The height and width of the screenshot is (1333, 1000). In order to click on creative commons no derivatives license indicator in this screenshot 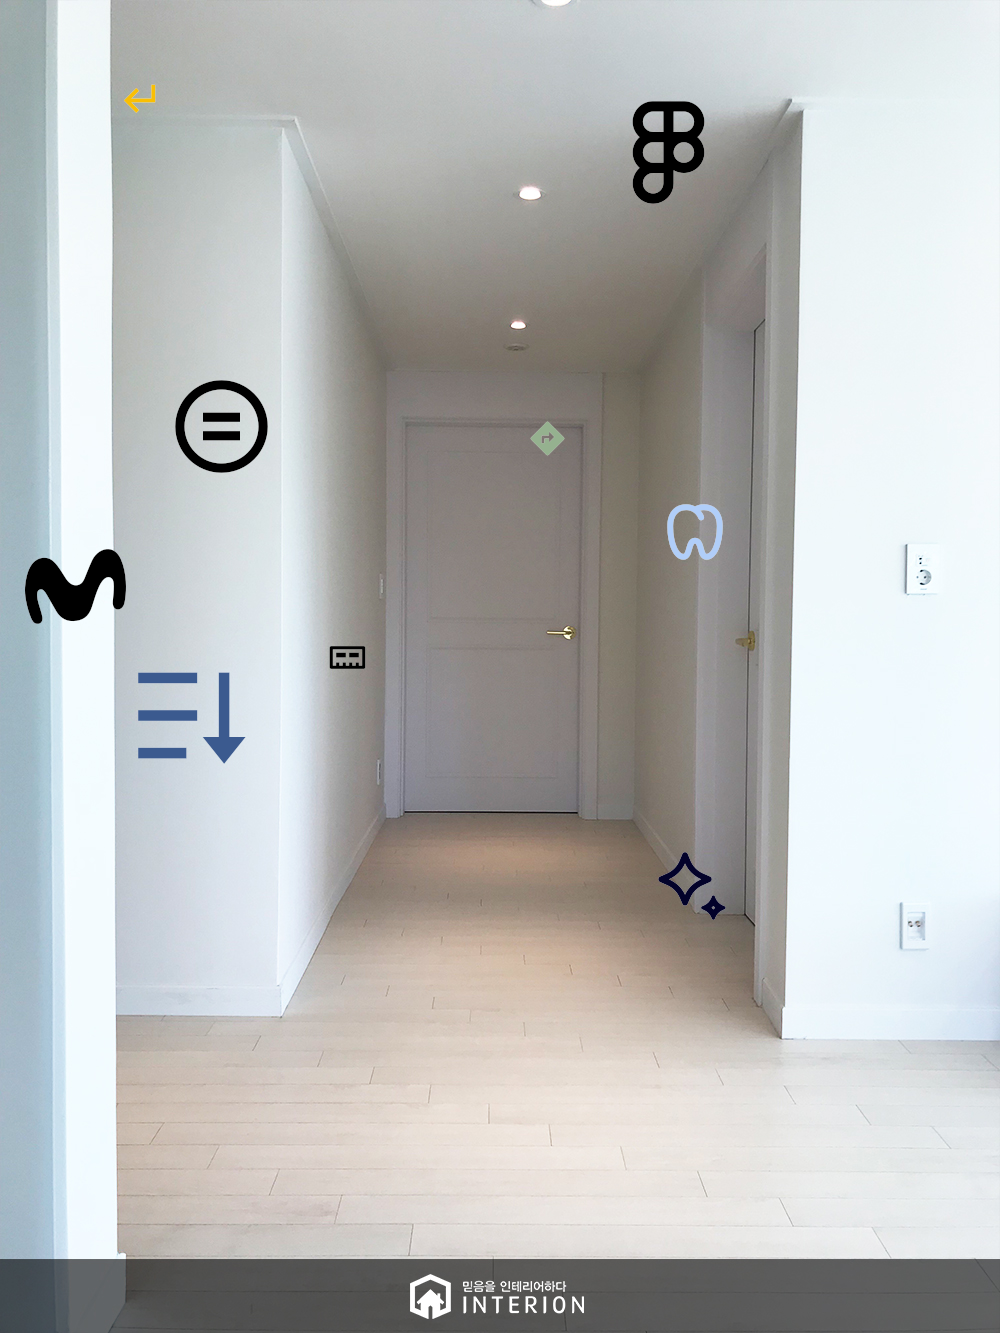, I will do `click(221, 426)`.